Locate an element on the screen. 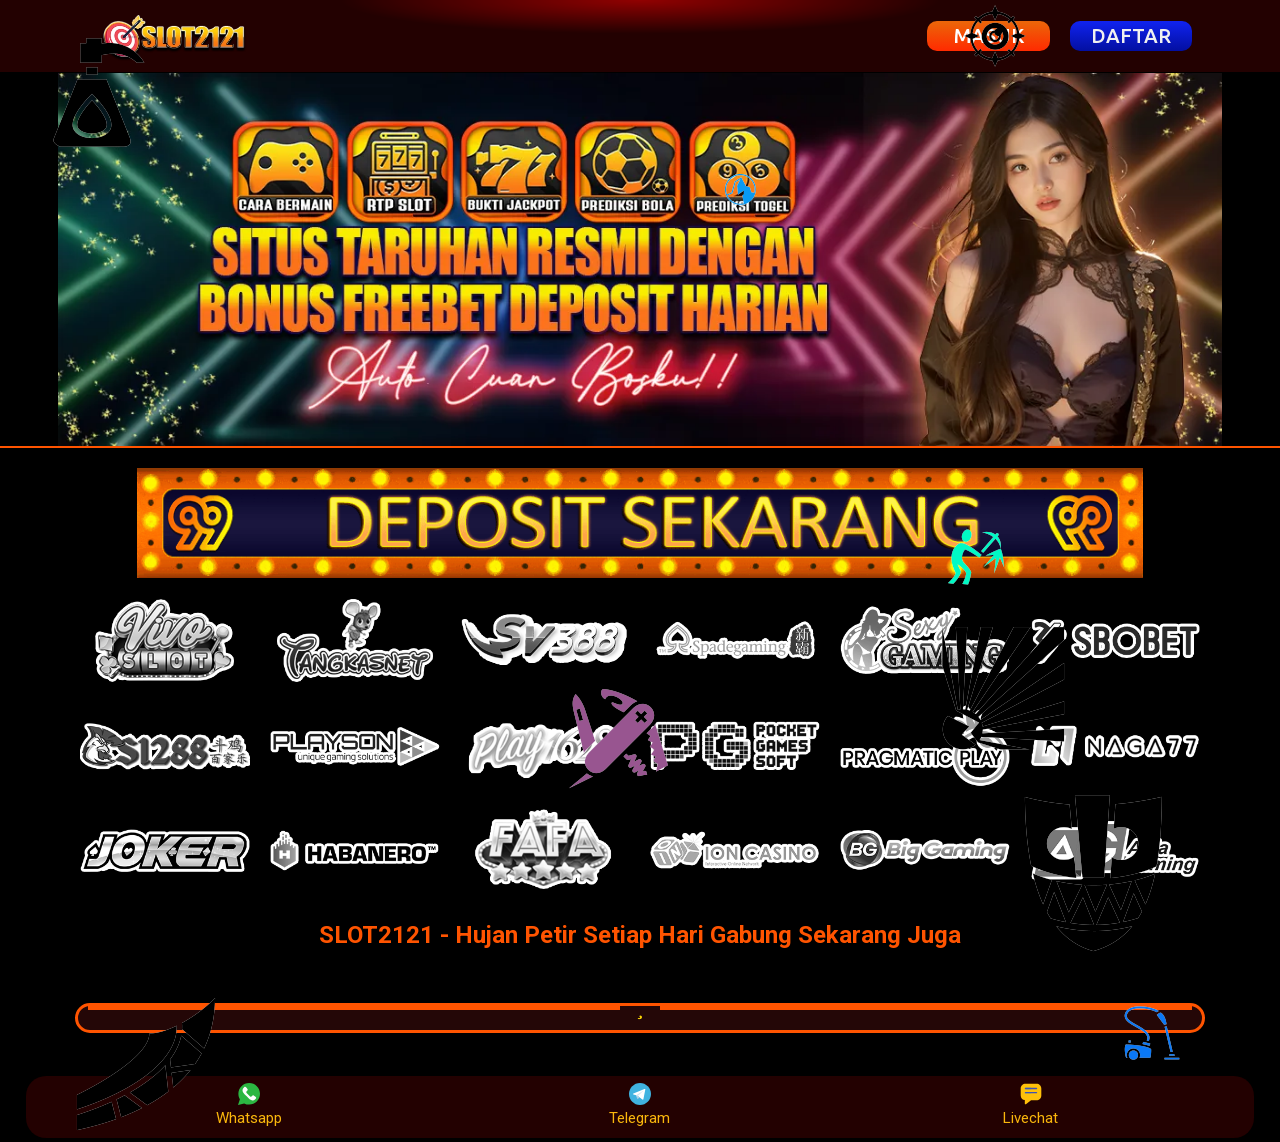 The image size is (1280, 1142). indicates a broken or damaged weapon is located at coordinates (146, 1067).